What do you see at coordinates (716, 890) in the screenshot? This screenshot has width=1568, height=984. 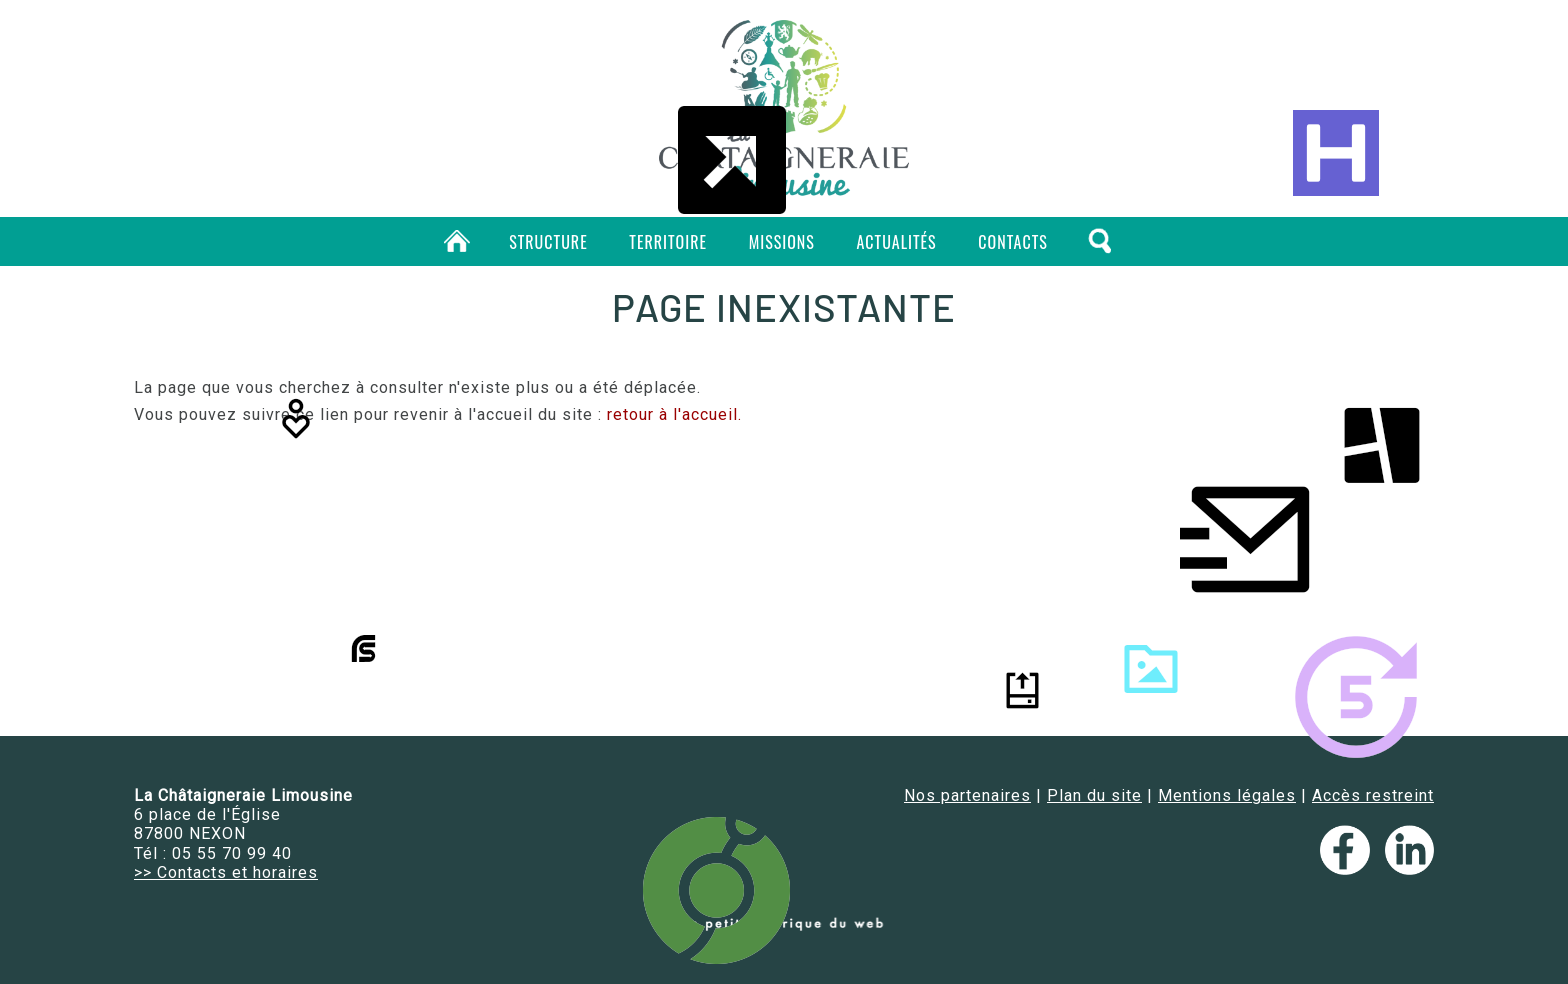 I see `navigate to the Leptos framework homepage` at bounding box center [716, 890].